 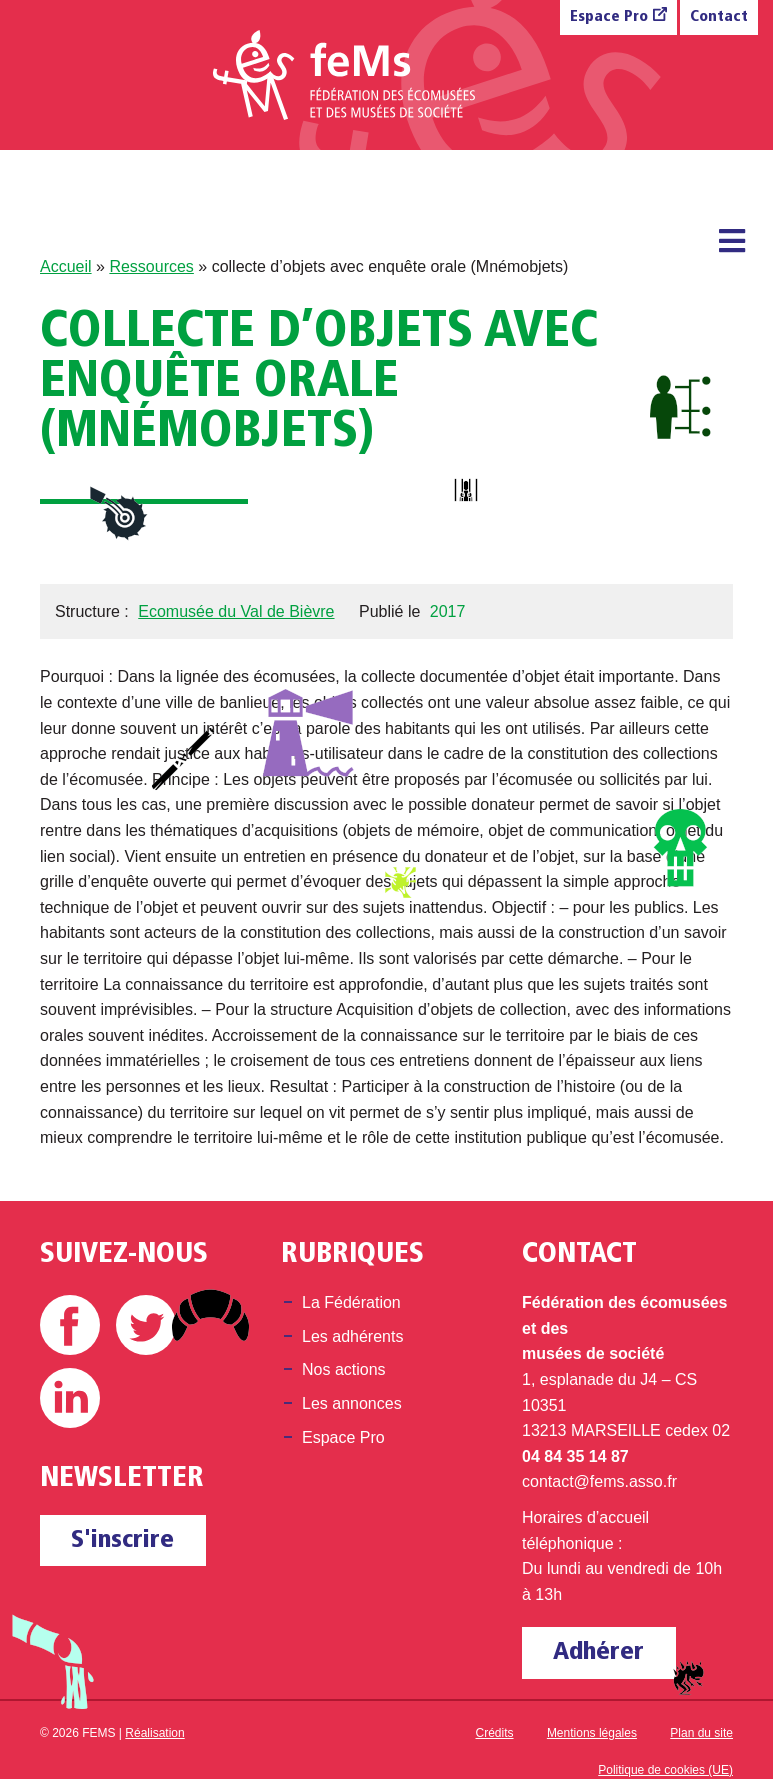 What do you see at coordinates (309, 731) in the screenshot?
I see `navigate to coastal or maritime features` at bounding box center [309, 731].